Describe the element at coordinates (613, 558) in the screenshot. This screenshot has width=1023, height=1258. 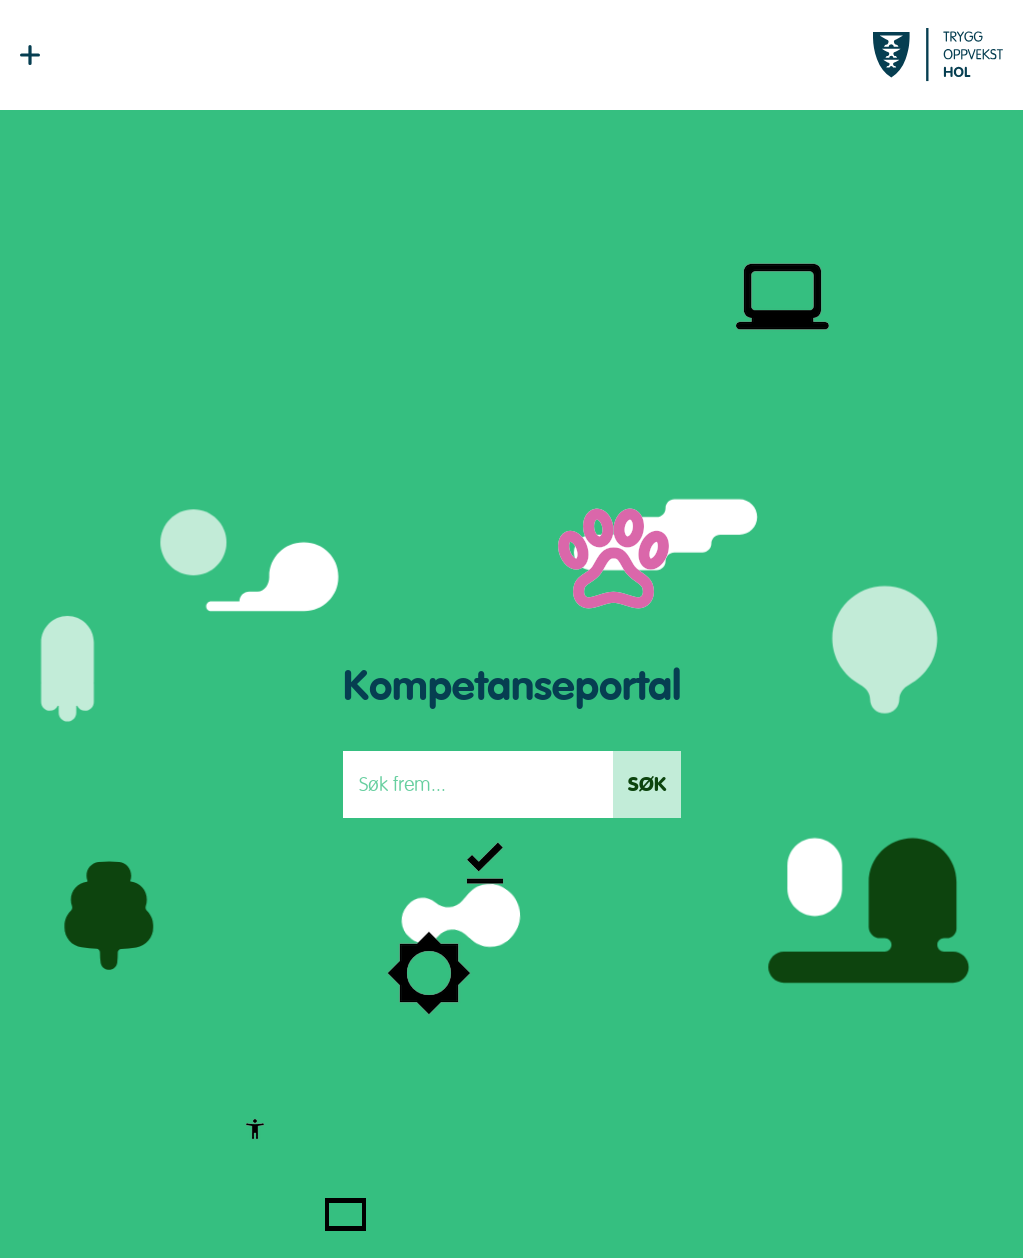
I see `access pet-related features or settings` at that location.